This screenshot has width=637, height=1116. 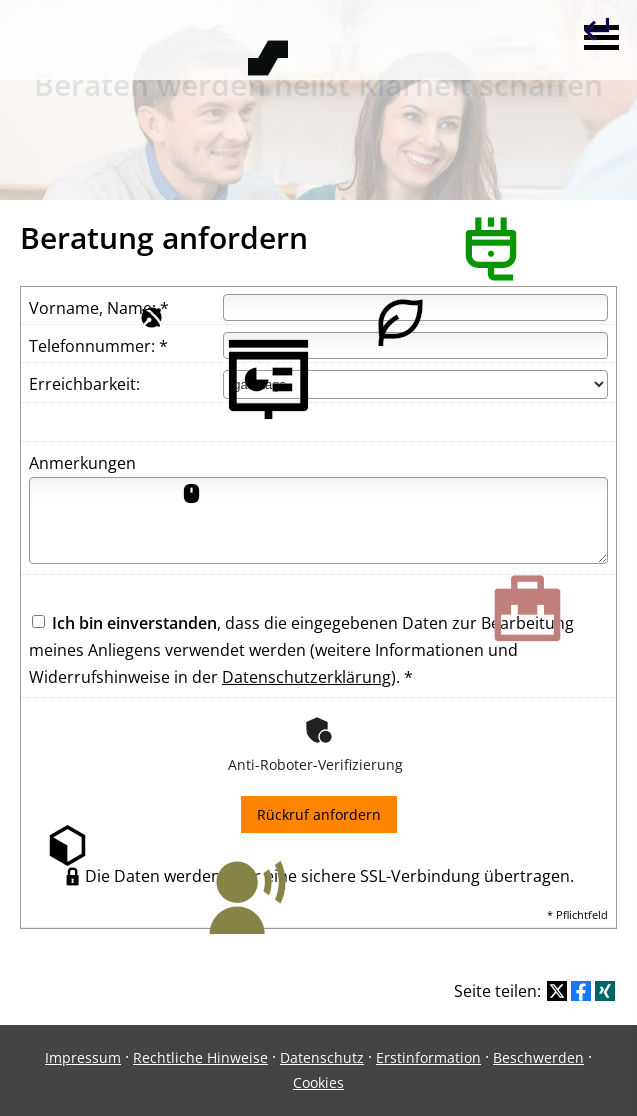 I want to click on return or go back to previous step, so click(x=598, y=29).